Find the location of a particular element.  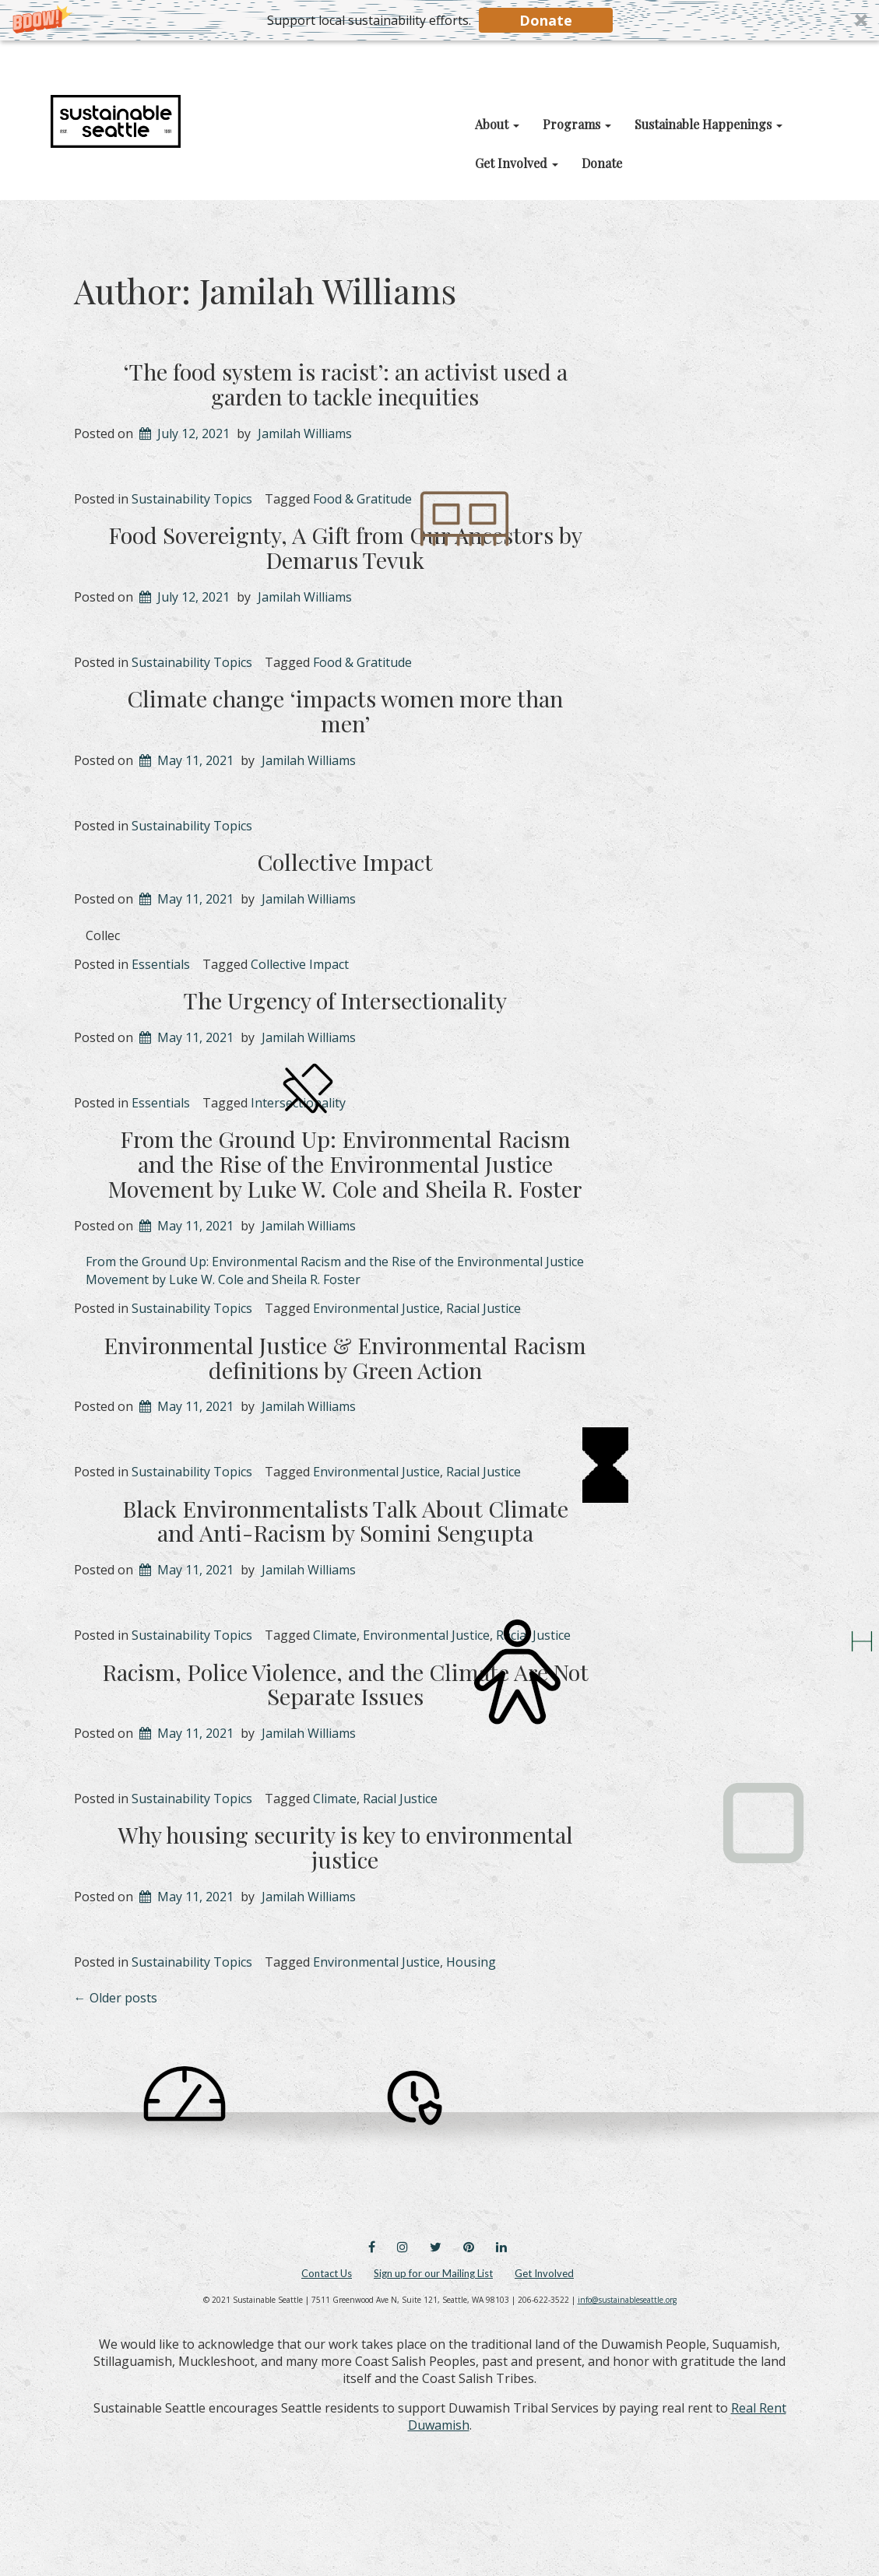

view protected or secure time settings is located at coordinates (413, 2097).